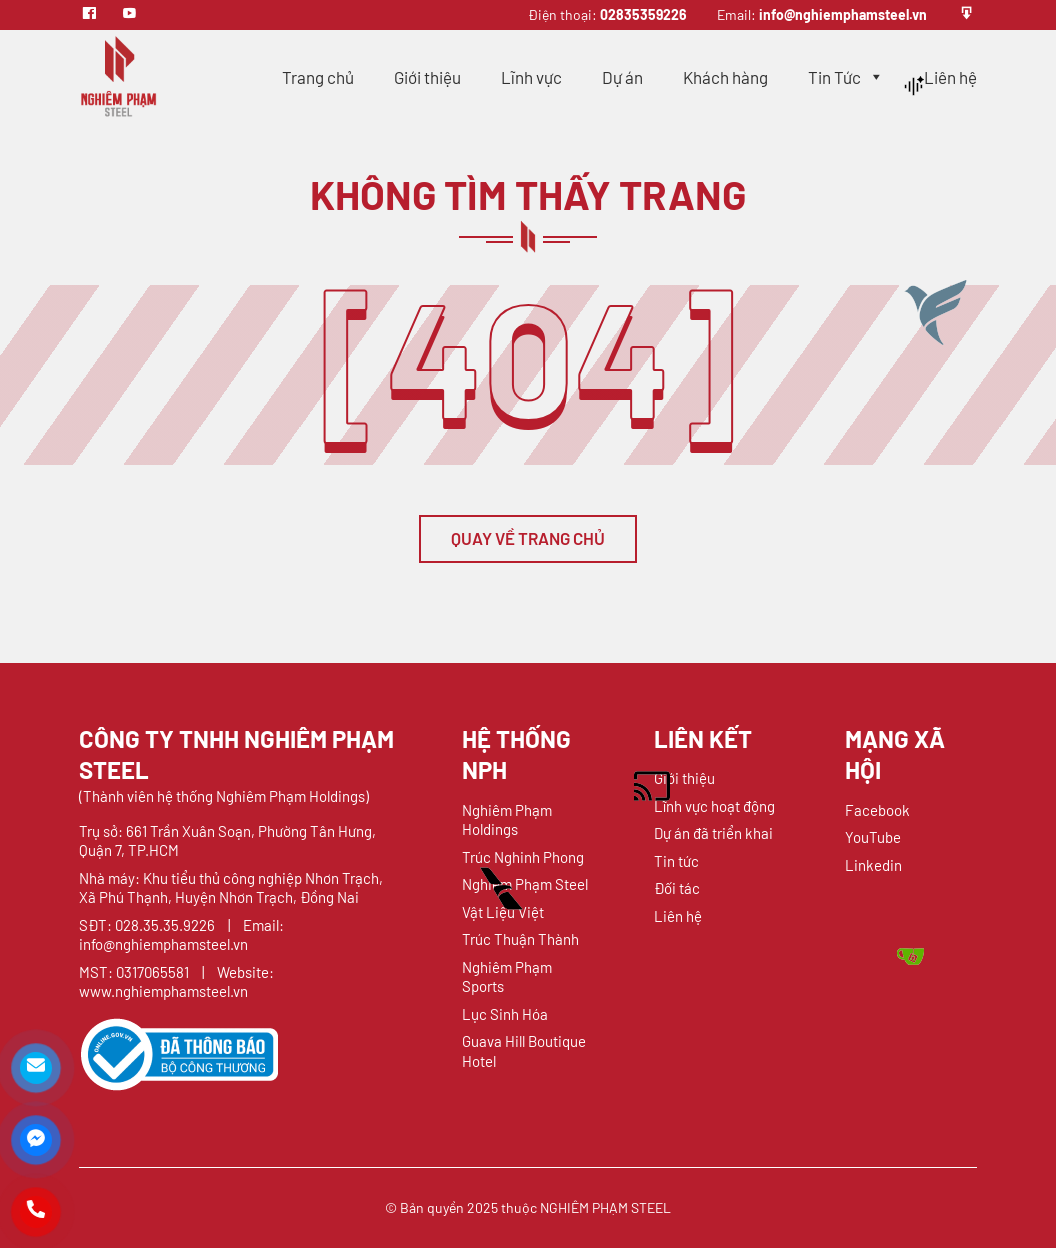 This screenshot has width=1056, height=1248. What do you see at coordinates (913, 86) in the screenshot?
I see `activate AI voice assistant` at bounding box center [913, 86].